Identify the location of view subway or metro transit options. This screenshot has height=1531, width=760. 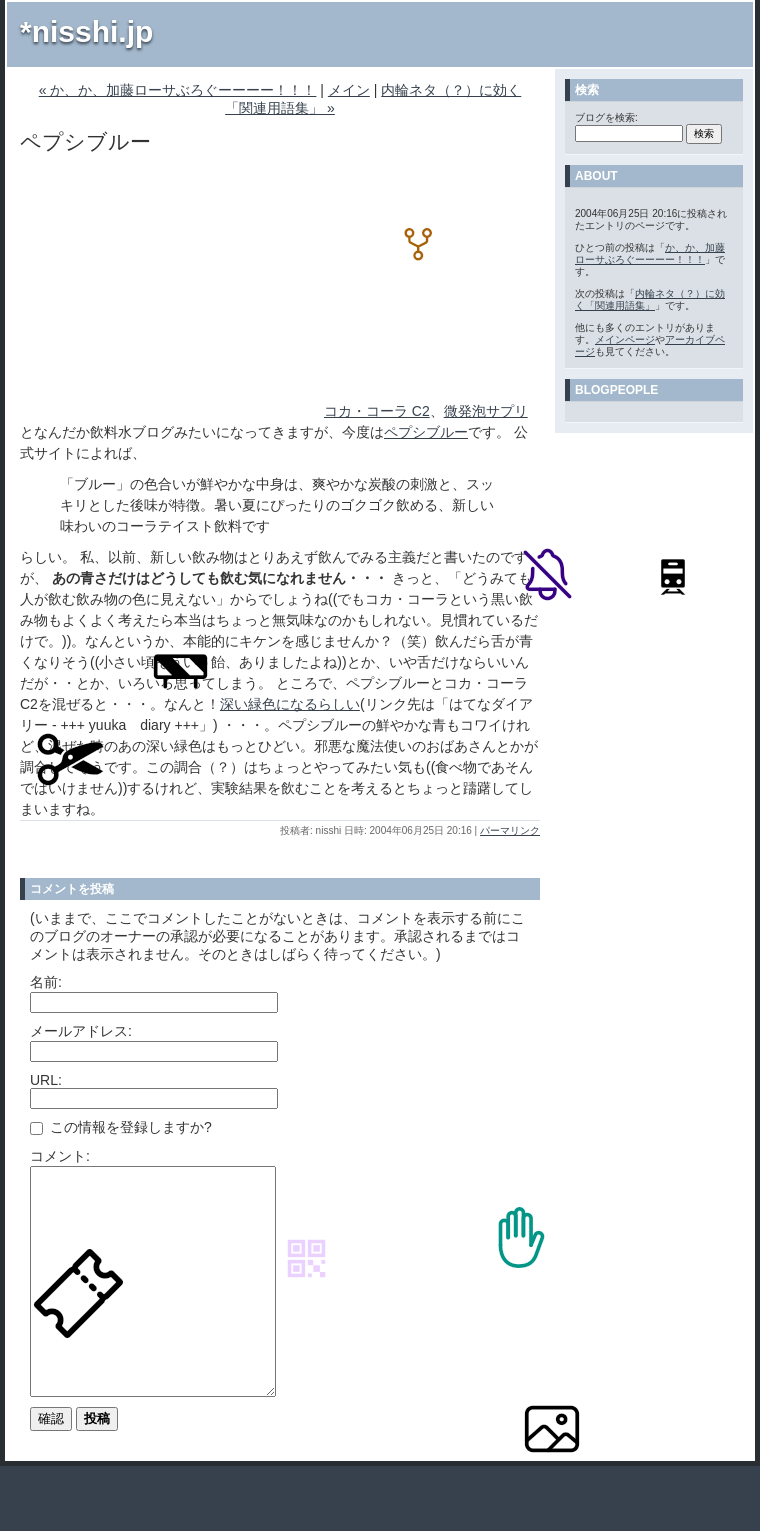
(673, 577).